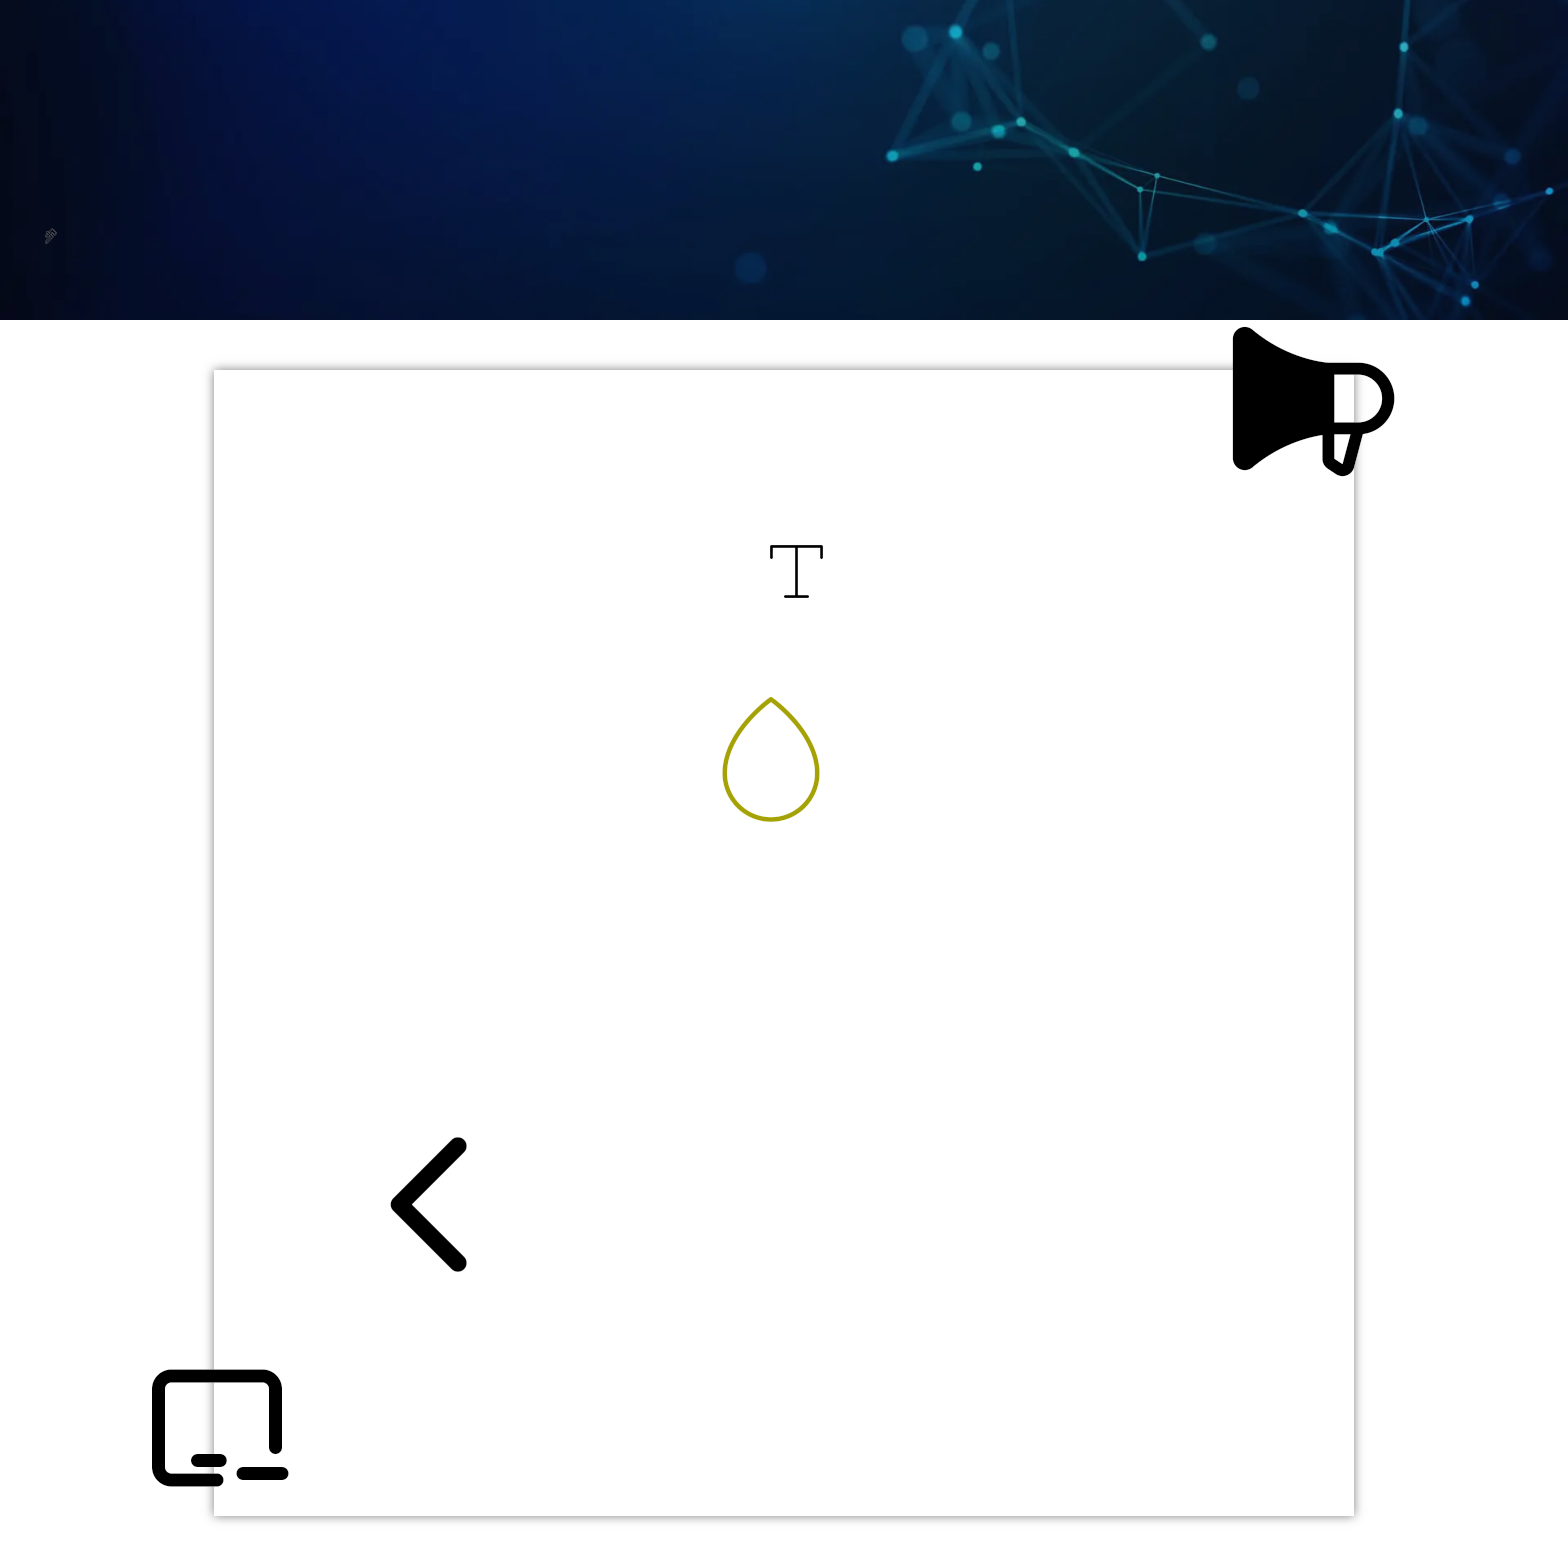 This screenshot has height=1566, width=1568. I want to click on remove a paired tablet device, so click(217, 1428).